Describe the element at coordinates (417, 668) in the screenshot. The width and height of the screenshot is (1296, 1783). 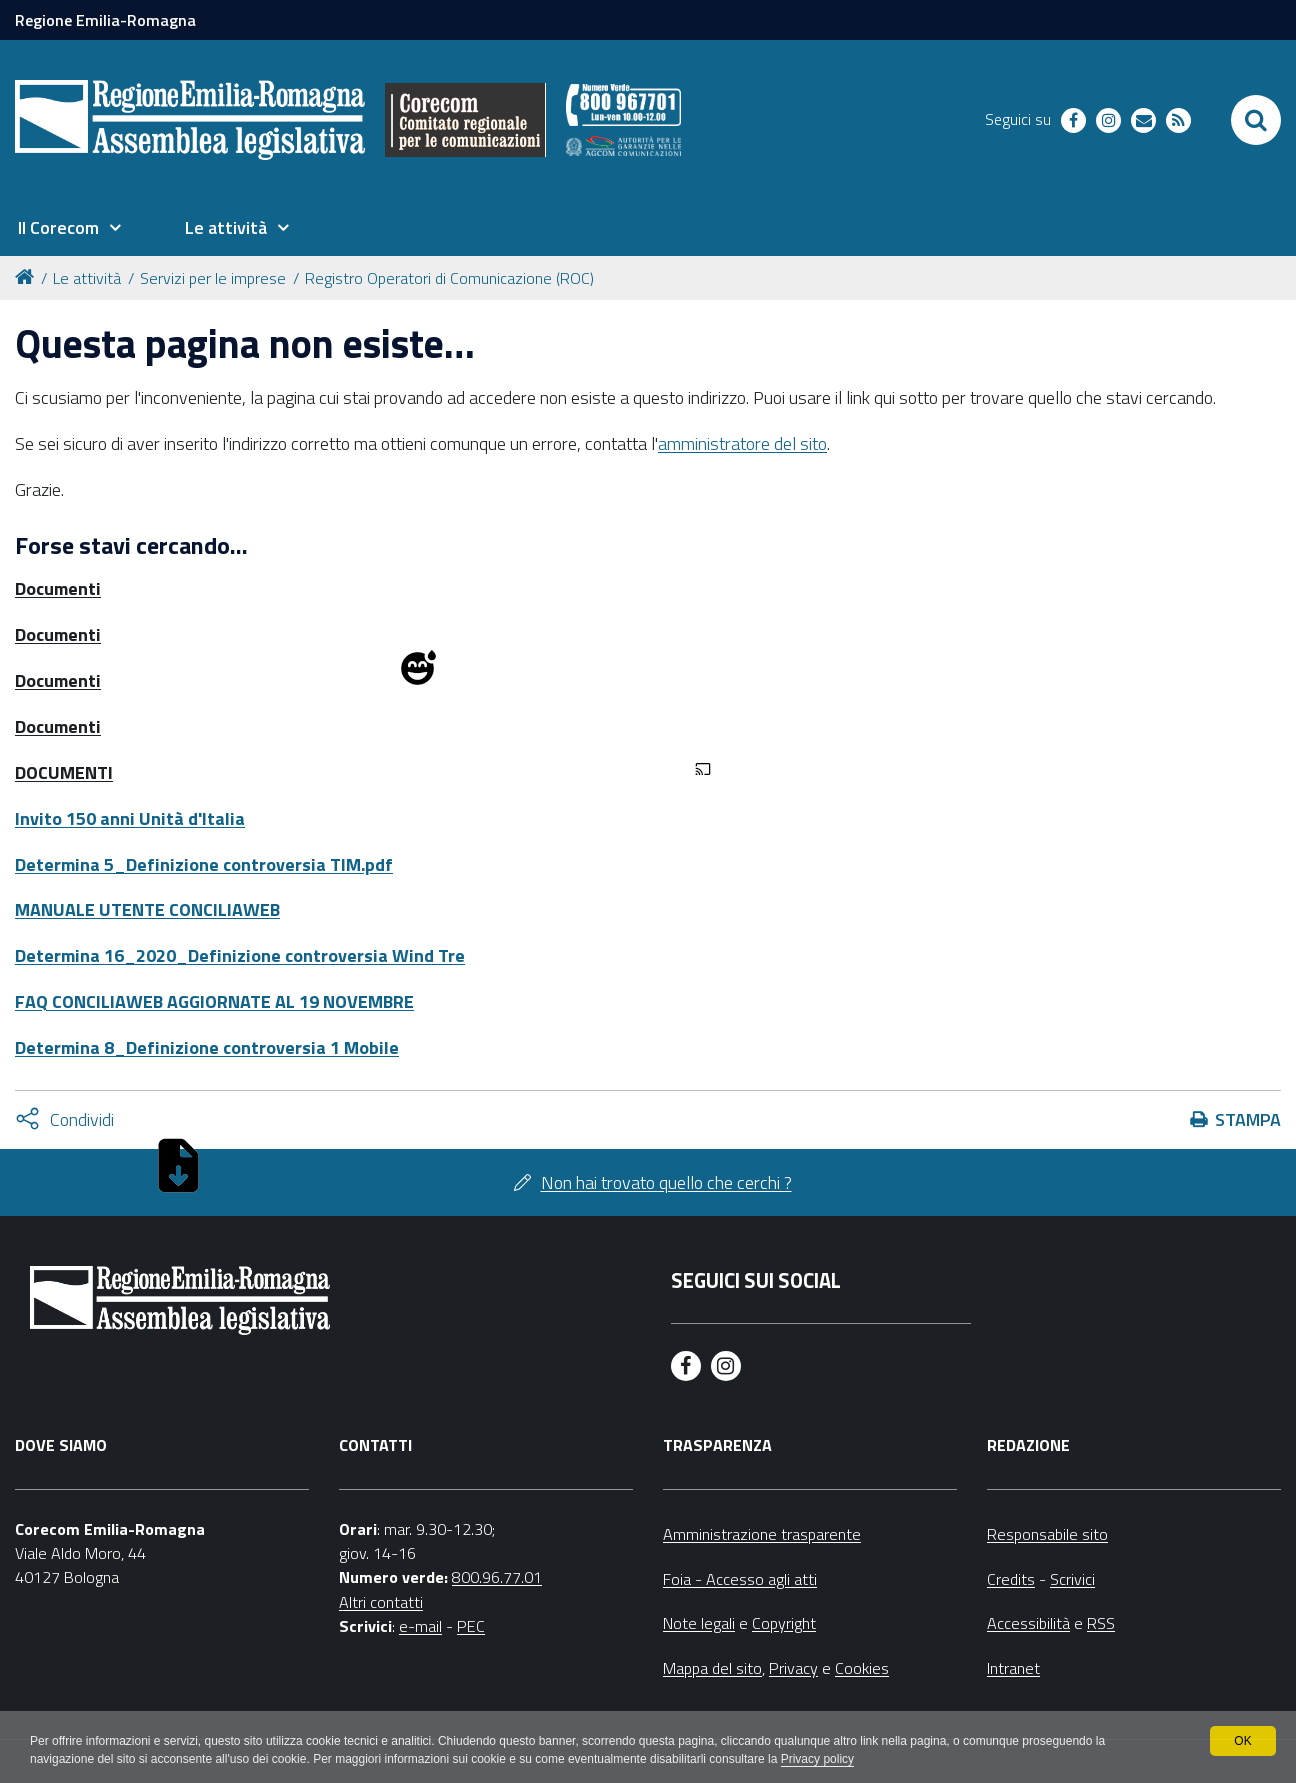
I see `react with nervous or awkward laughter` at that location.